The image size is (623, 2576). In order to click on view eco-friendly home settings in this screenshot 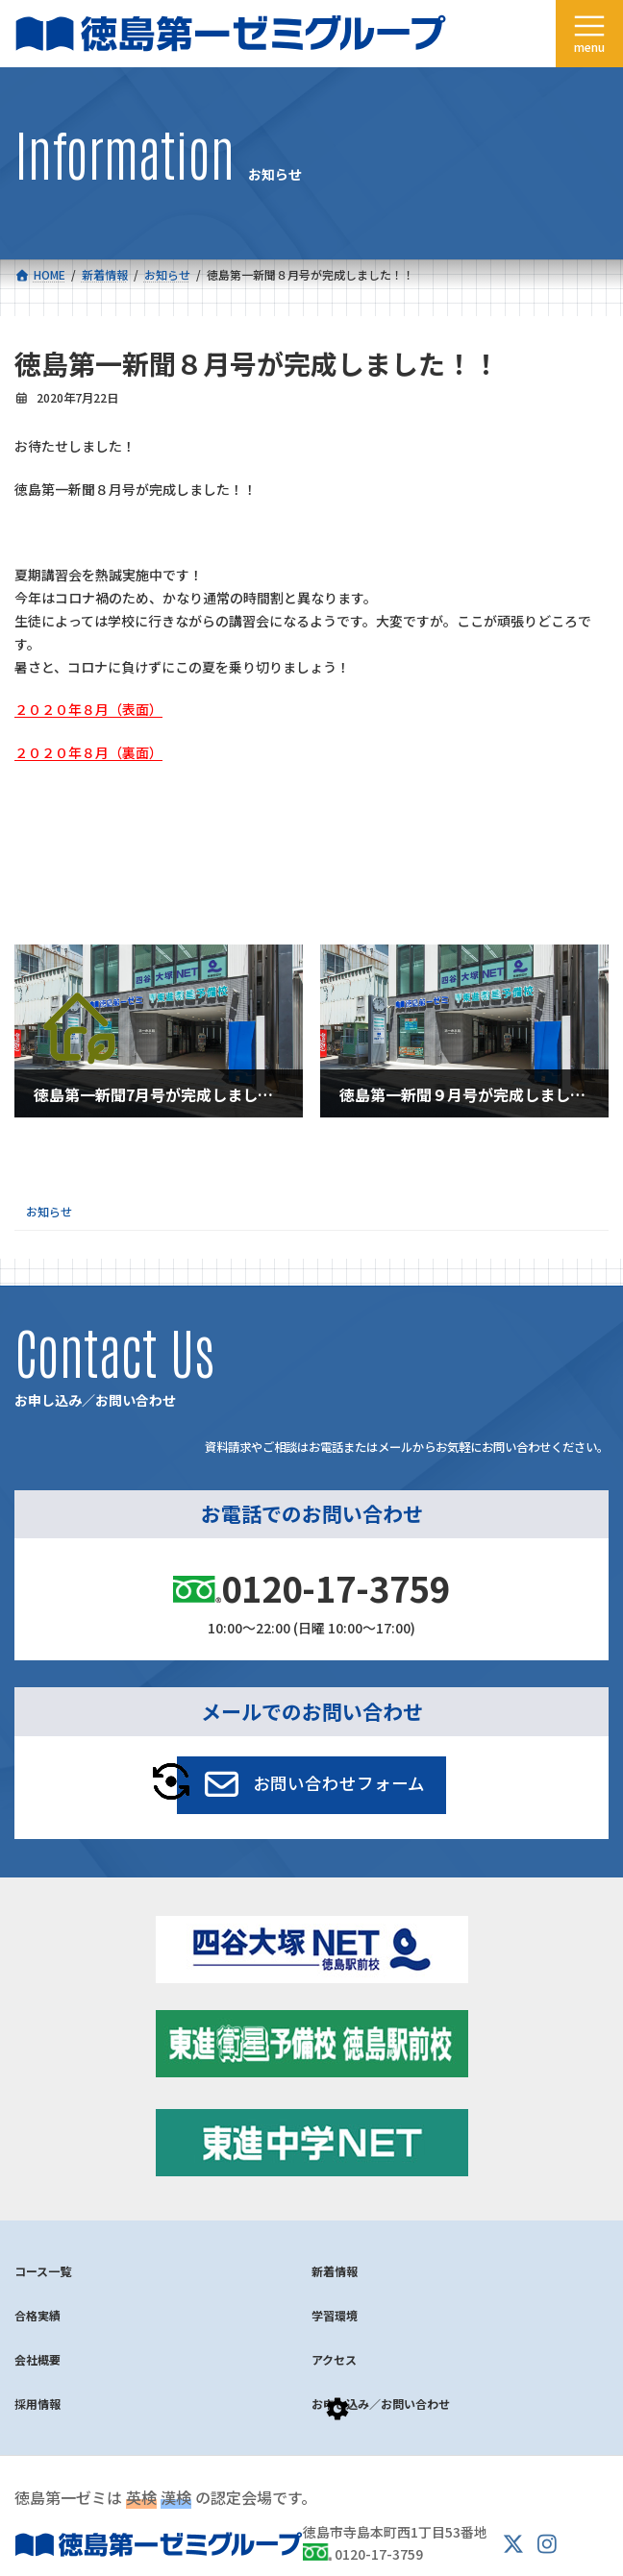, I will do `click(77, 1026)`.